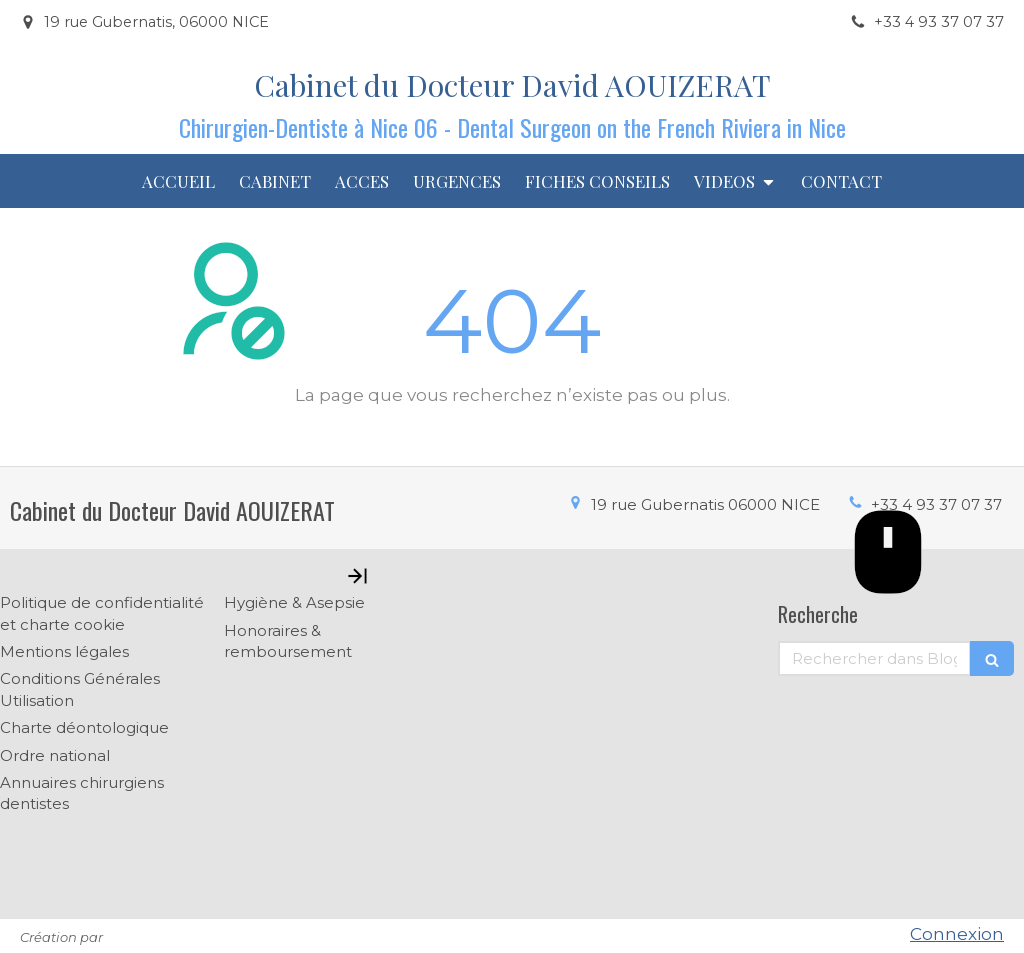  What do you see at coordinates (888, 552) in the screenshot?
I see `indicates mouse or cursor device settings` at bounding box center [888, 552].